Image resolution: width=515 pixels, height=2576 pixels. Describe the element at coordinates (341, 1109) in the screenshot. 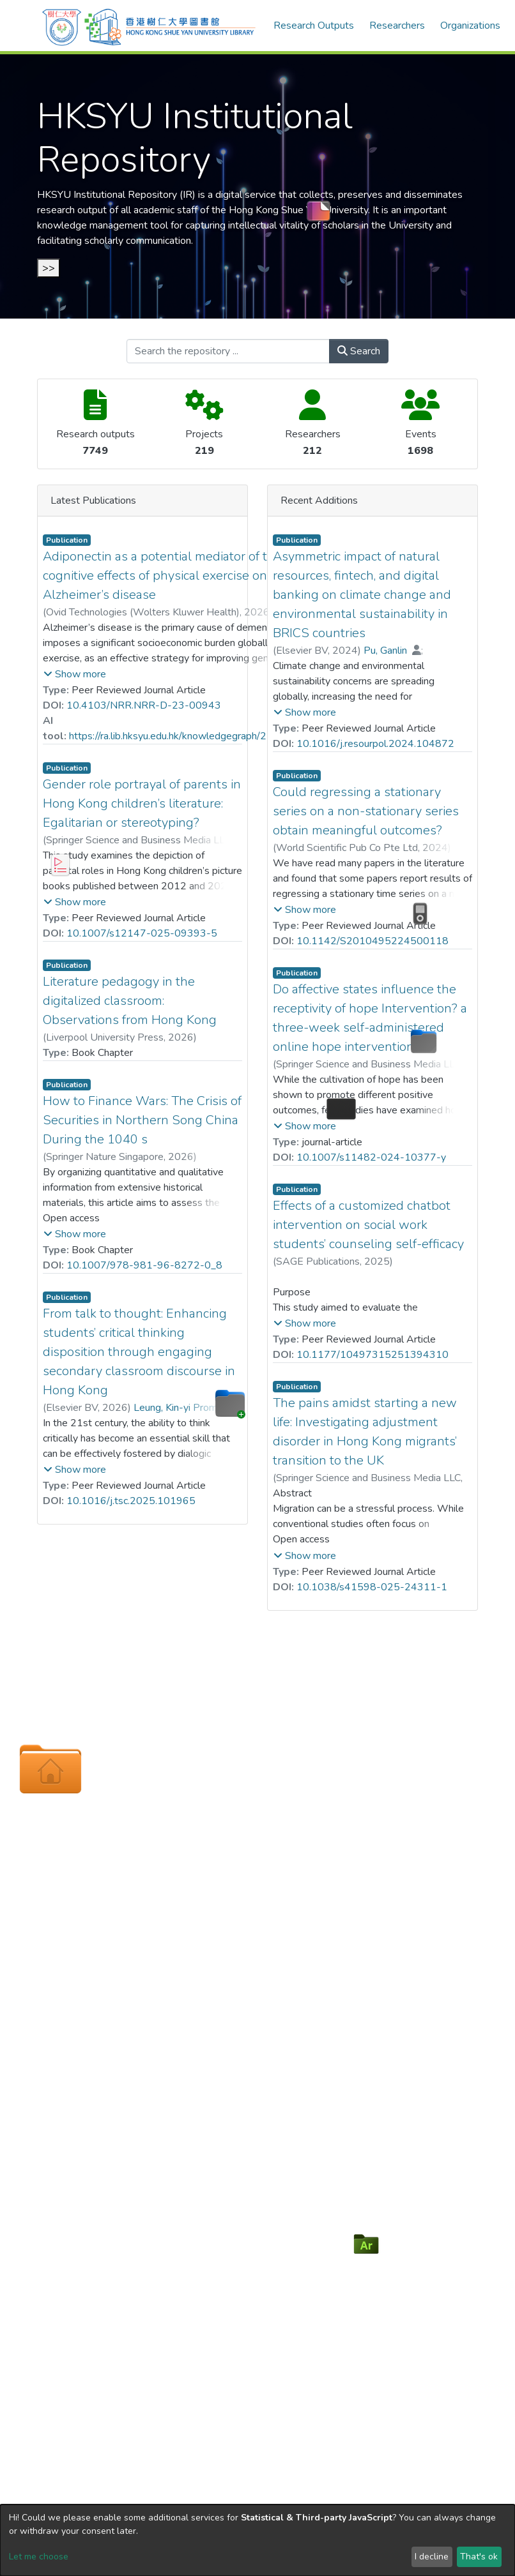

I see `magic trackpad connected via bluetooth` at that location.